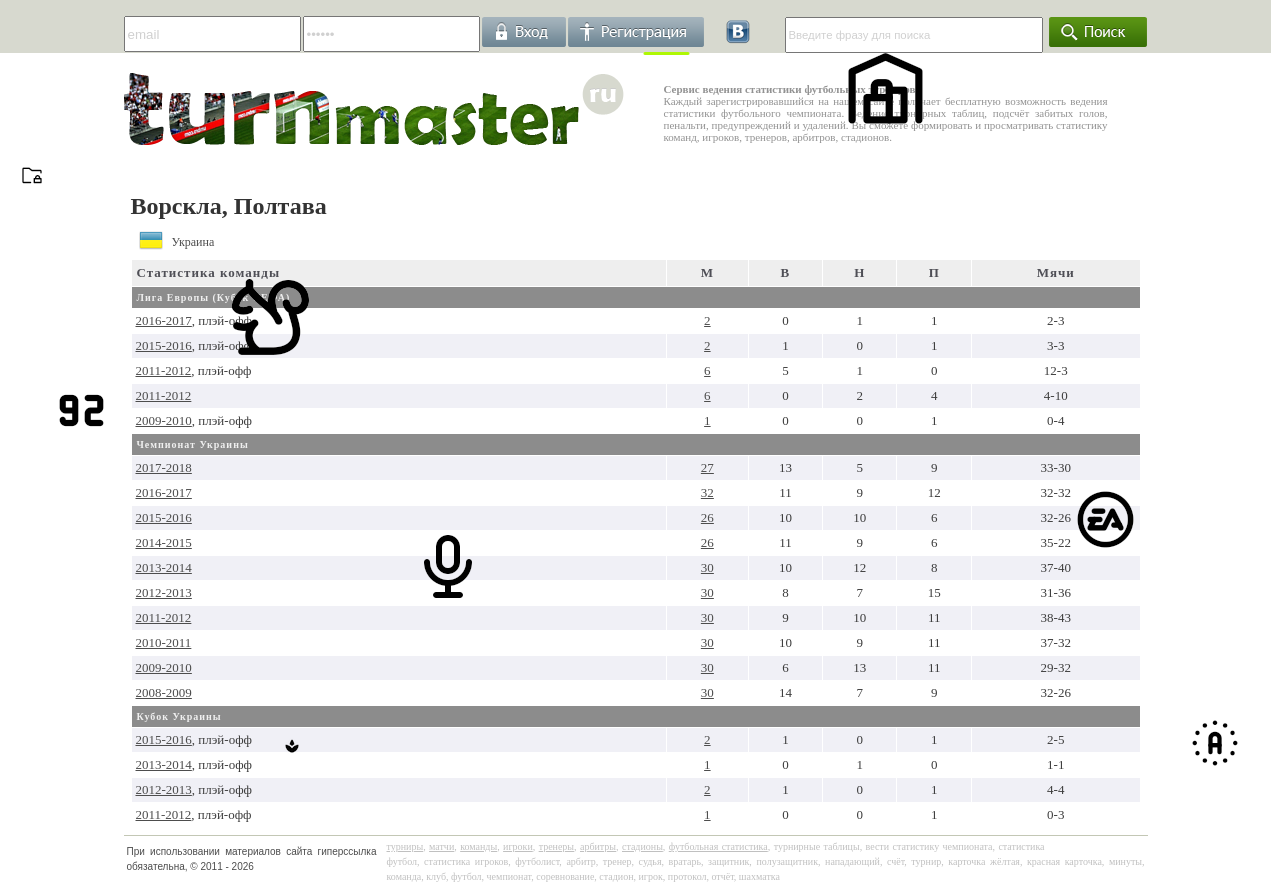  What do you see at coordinates (666, 53) in the screenshot?
I see `decrease quantity or value` at bounding box center [666, 53].